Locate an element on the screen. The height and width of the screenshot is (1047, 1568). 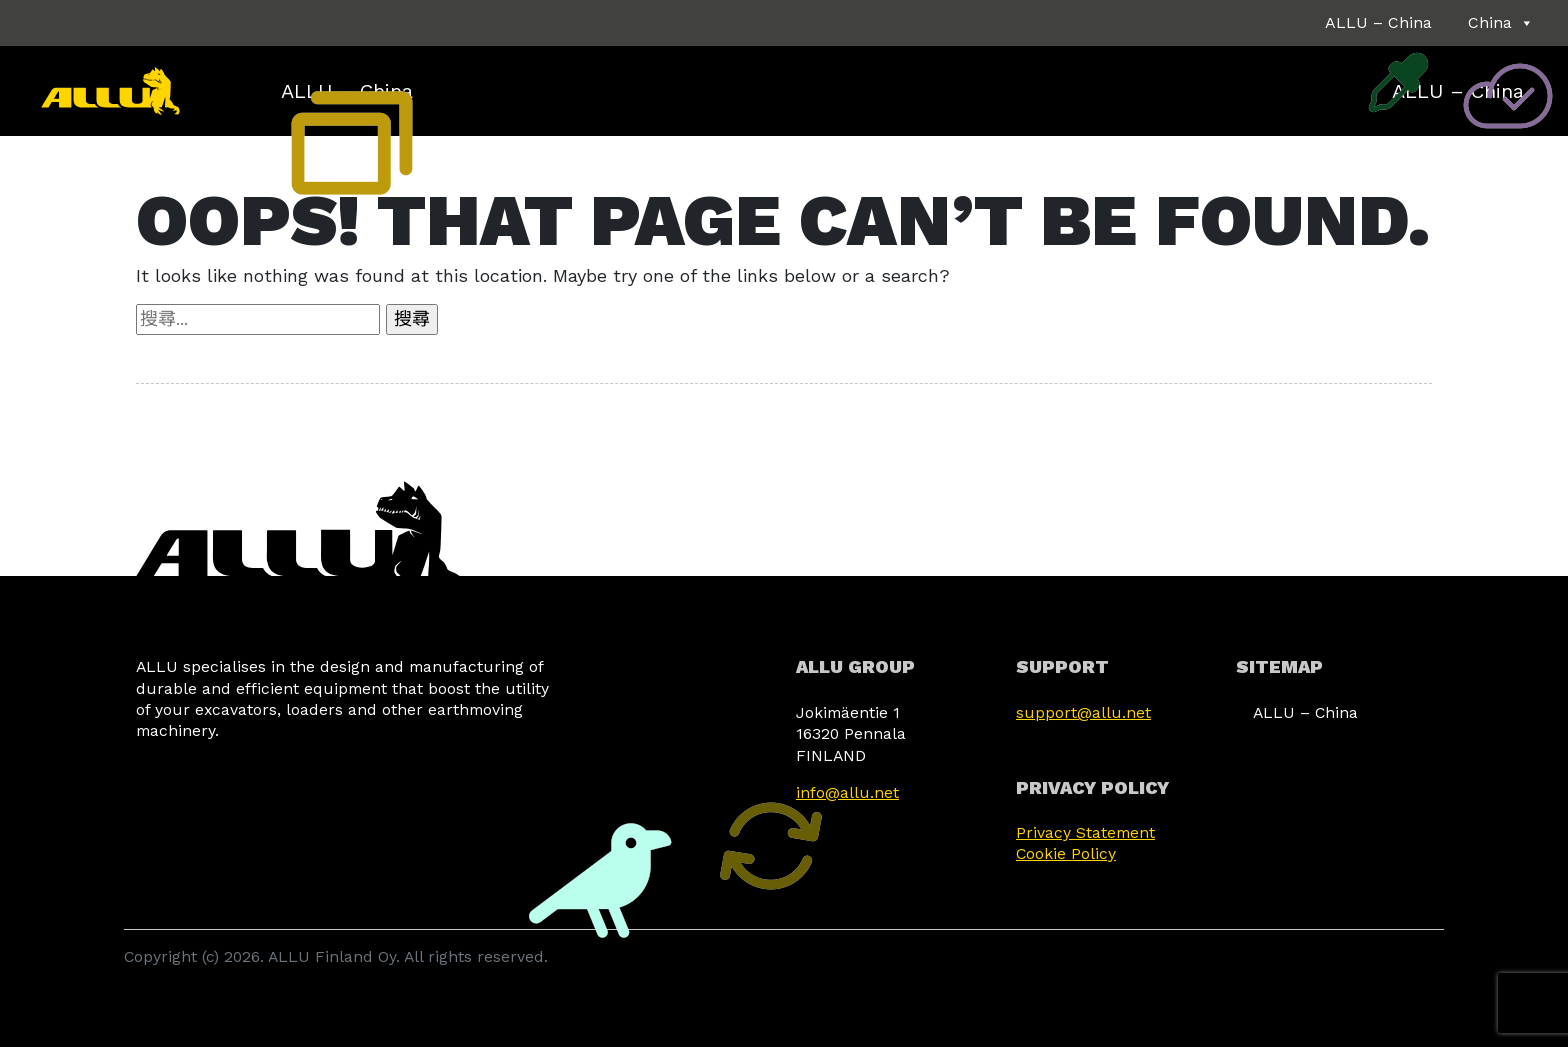
file successfully uploaded to cloud storage is located at coordinates (1508, 96).